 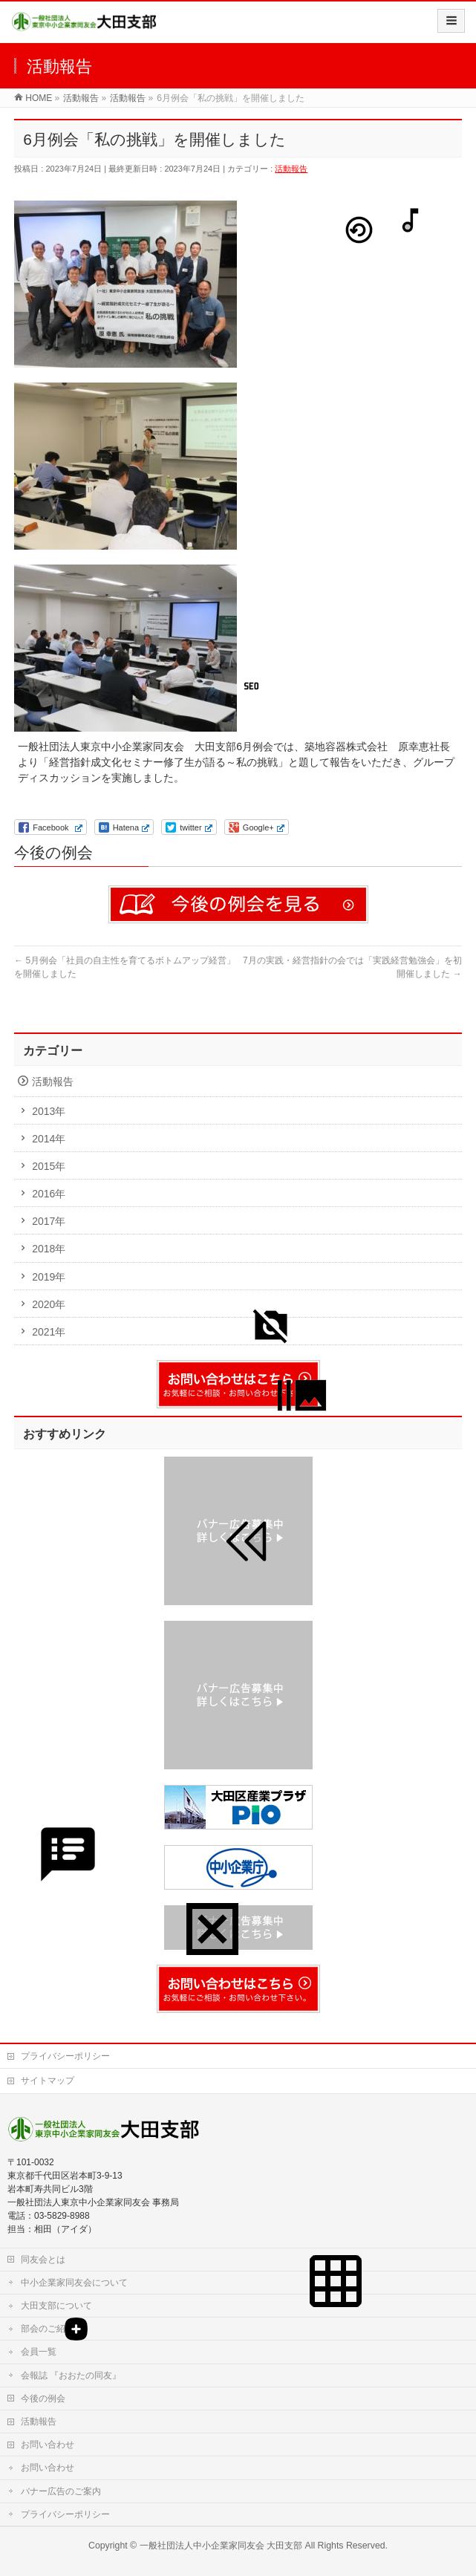 I want to click on go back to the beginning, so click(x=248, y=1541).